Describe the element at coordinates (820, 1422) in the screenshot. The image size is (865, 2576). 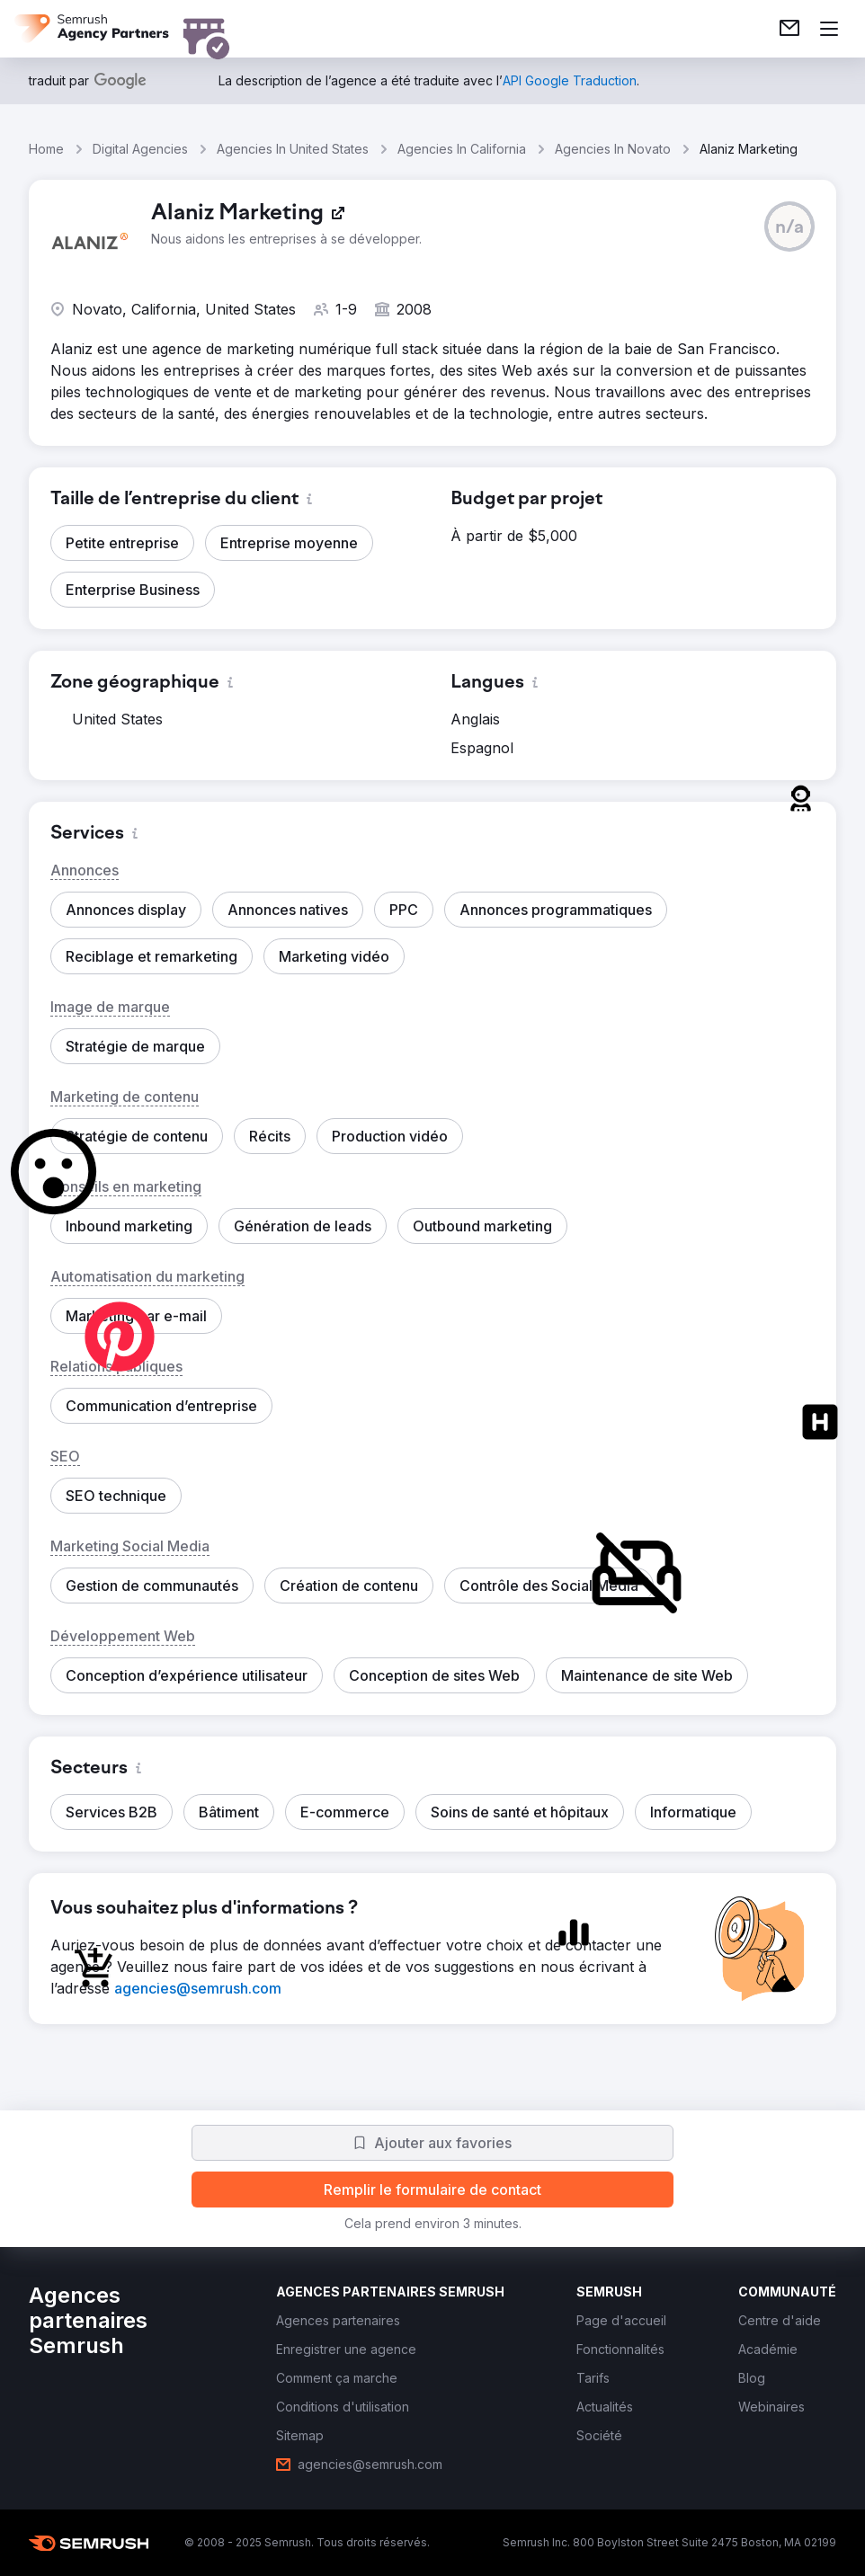
I see `indicates a hospital or medical facility nearby` at that location.